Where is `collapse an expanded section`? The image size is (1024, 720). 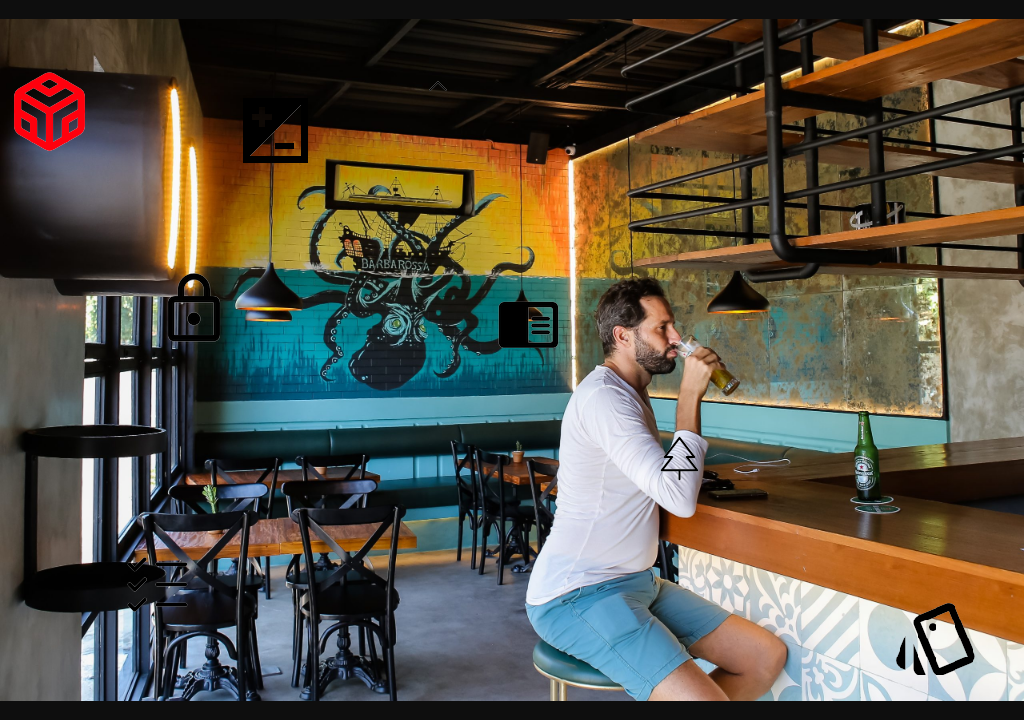
collapse an expanded section is located at coordinates (438, 87).